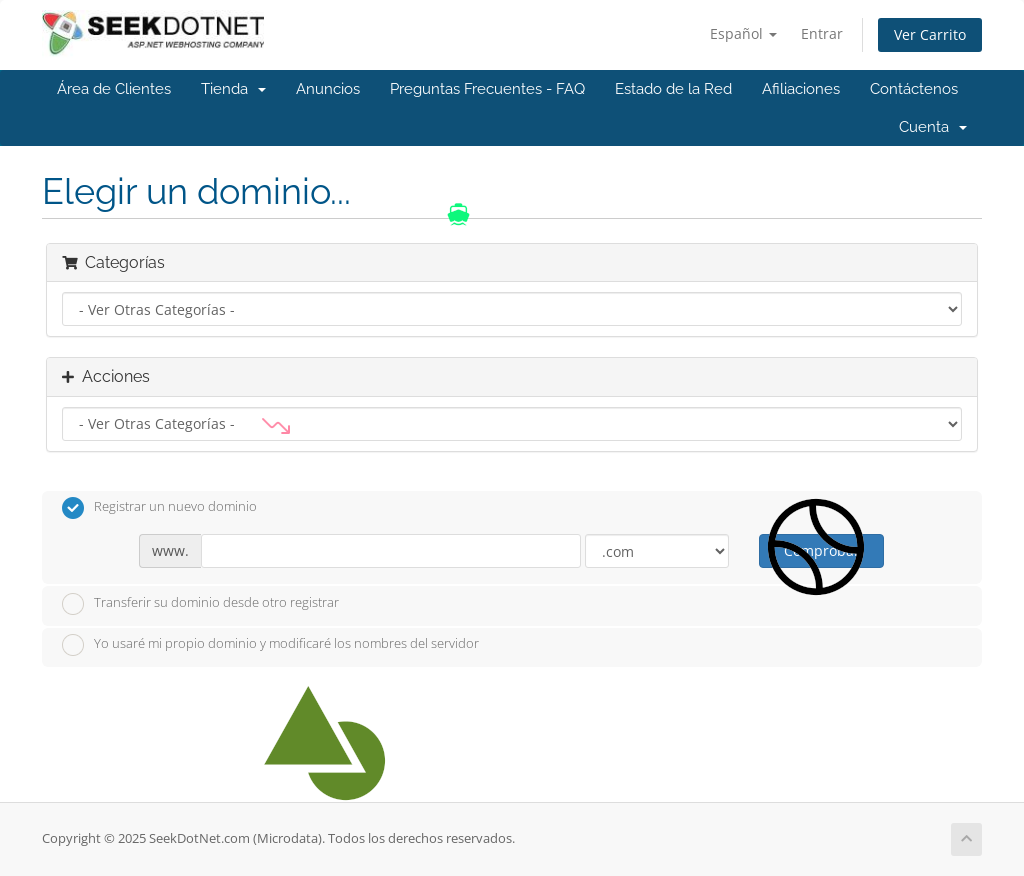  Describe the element at coordinates (458, 214) in the screenshot. I see `access boat or ferry services` at that location.